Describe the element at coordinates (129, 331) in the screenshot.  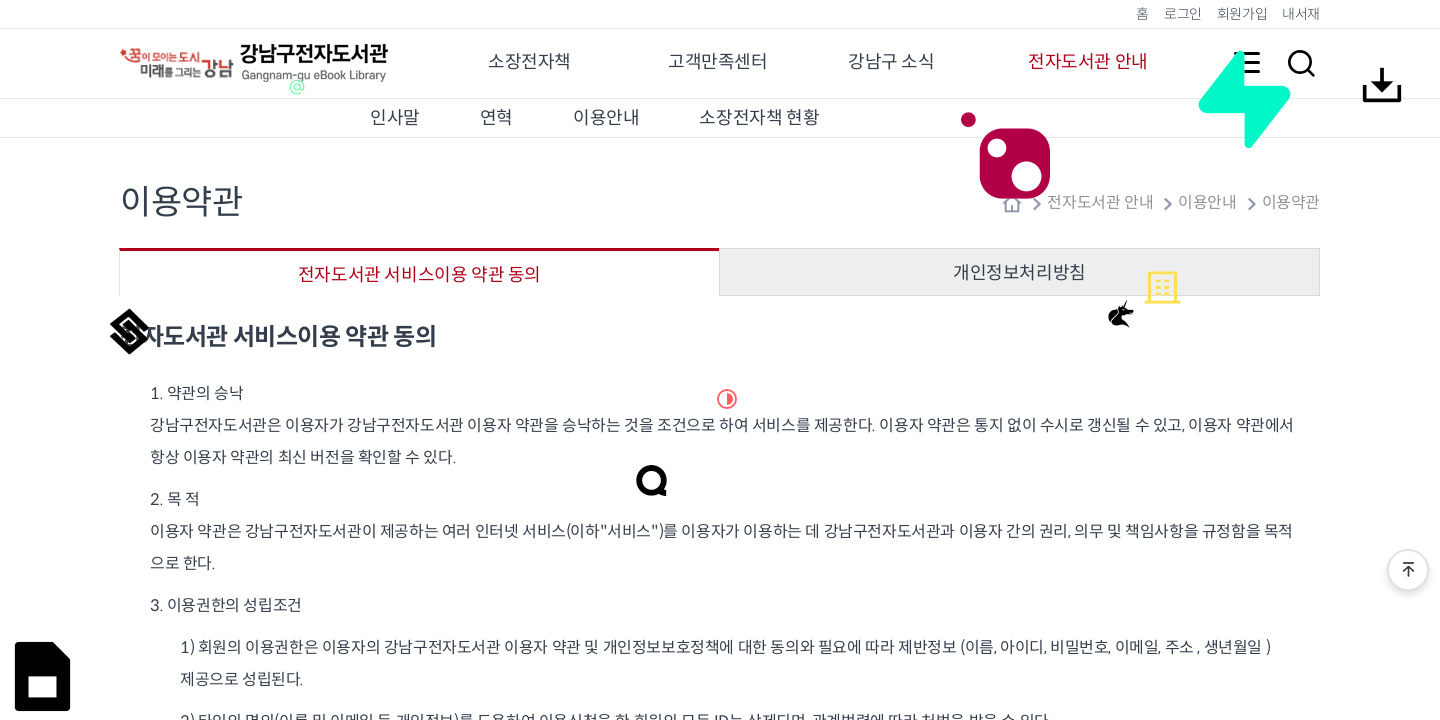
I see `staylinked company logo` at that location.